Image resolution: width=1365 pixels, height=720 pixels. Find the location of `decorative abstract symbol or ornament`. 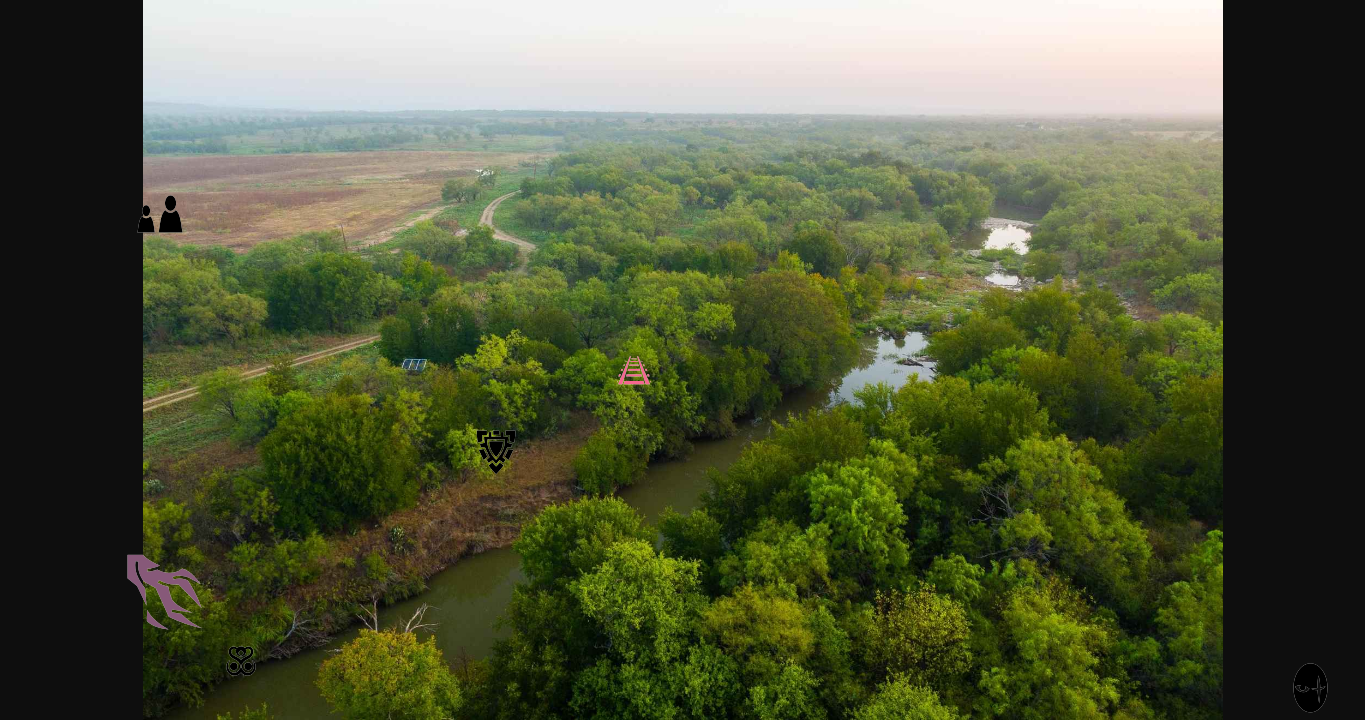

decorative abstract symbol or ornament is located at coordinates (241, 661).